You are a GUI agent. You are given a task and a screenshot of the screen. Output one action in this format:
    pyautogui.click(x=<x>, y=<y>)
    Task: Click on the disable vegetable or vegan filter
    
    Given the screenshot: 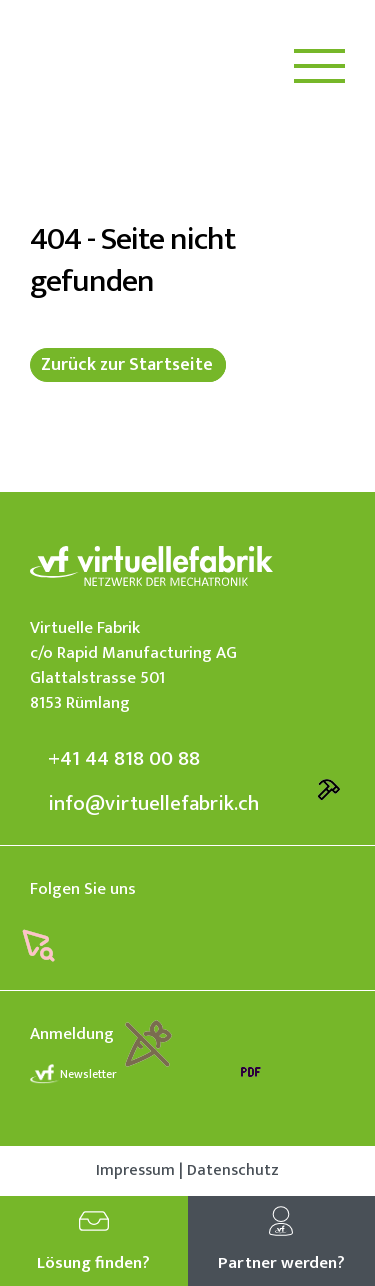 What is the action you would take?
    pyautogui.click(x=147, y=1044)
    